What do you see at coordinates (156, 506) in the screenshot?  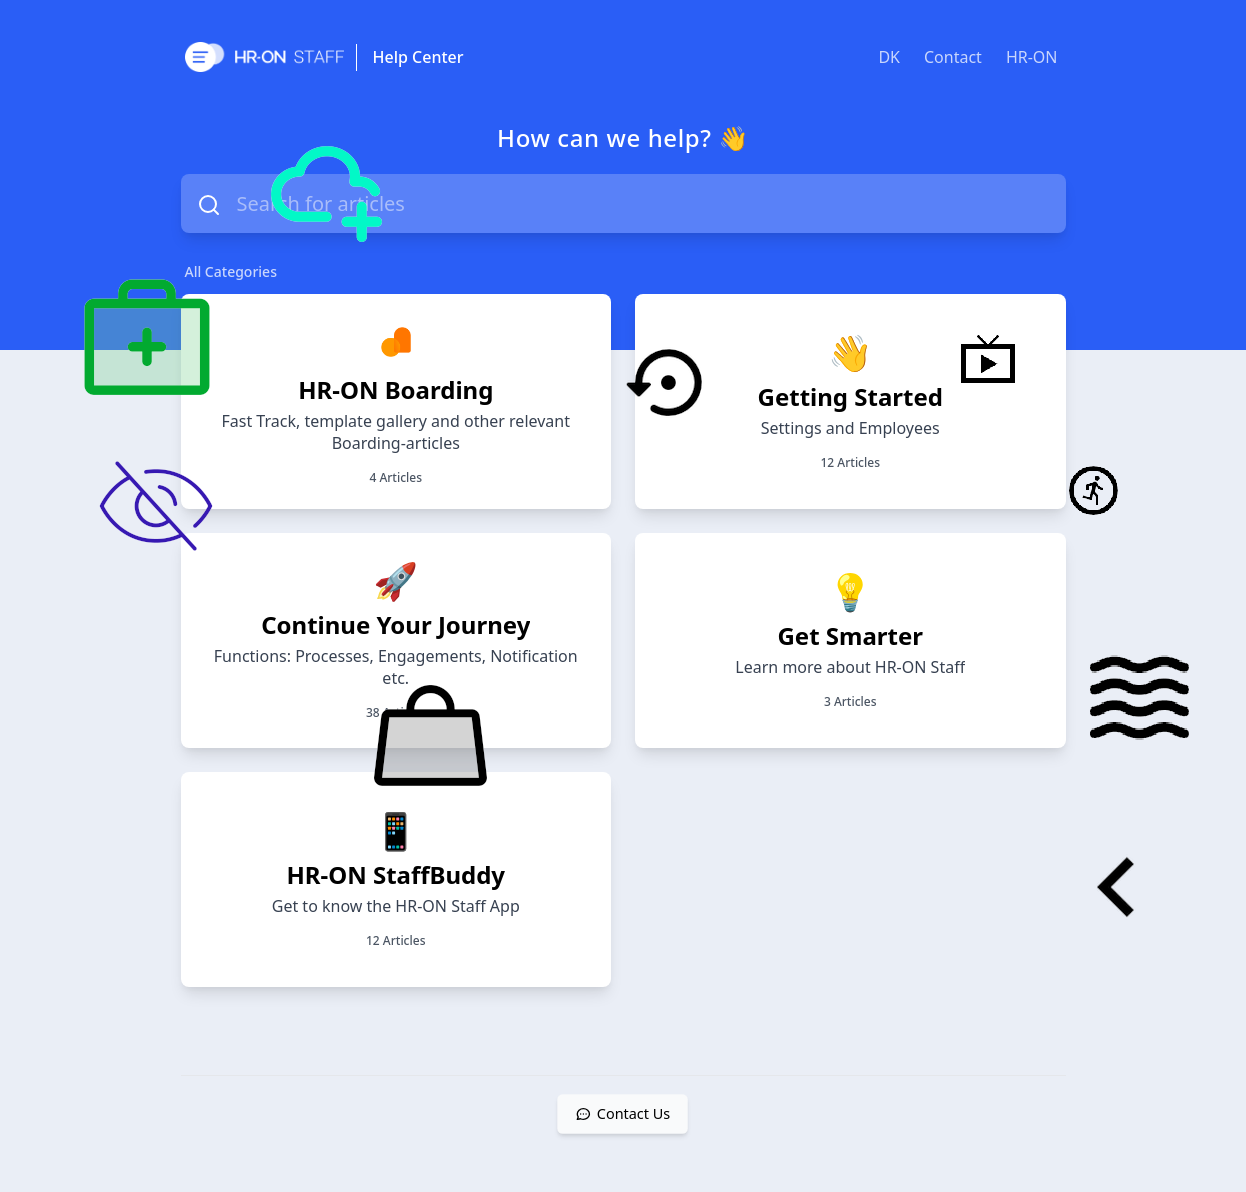 I see `hide password or sensitive content` at bounding box center [156, 506].